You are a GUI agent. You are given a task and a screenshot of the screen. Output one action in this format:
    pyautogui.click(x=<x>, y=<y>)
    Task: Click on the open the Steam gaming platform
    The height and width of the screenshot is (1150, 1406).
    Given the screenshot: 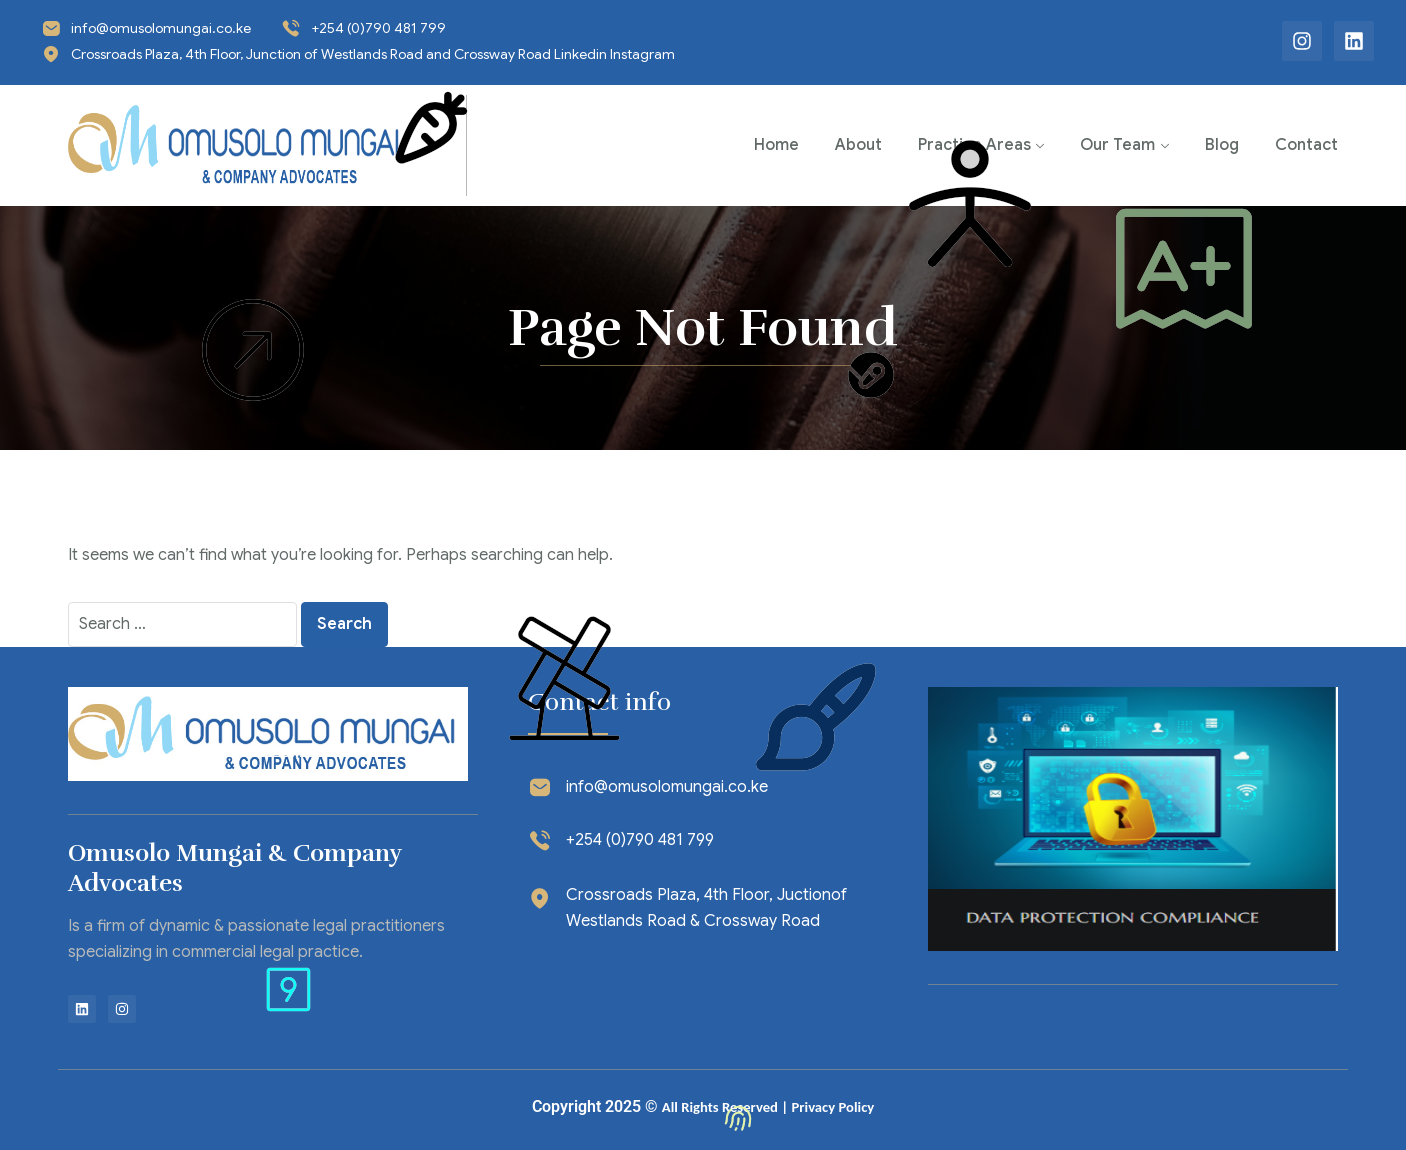 What is the action you would take?
    pyautogui.click(x=871, y=375)
    